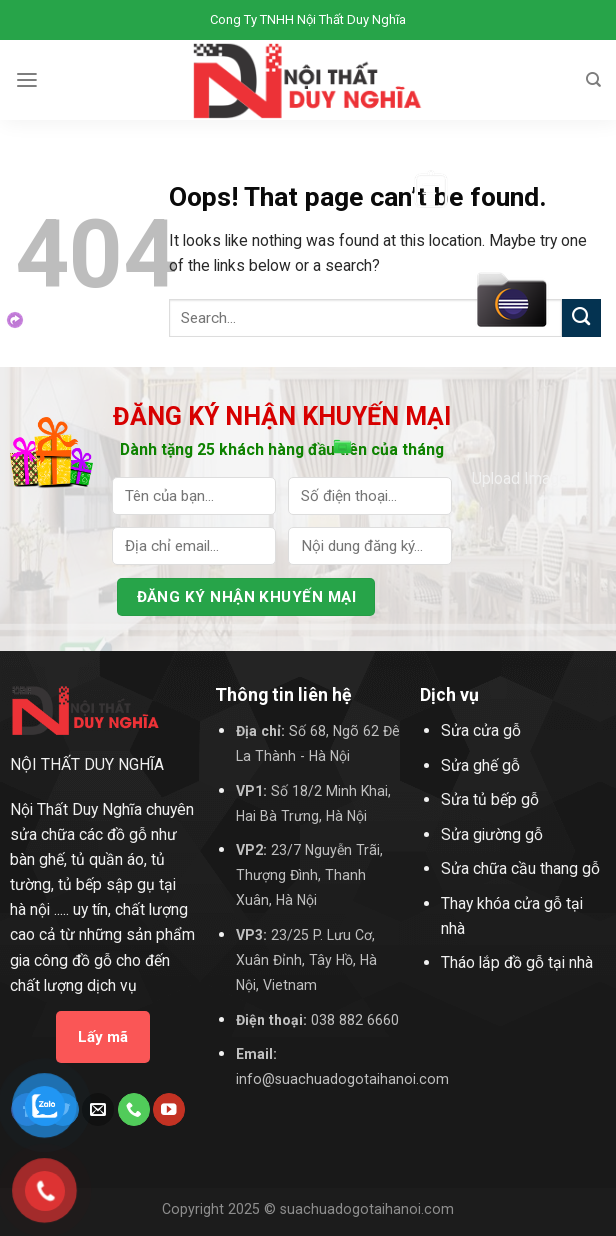  Describe the element at coordinates (431, 189) in the screenshot. I see `access clipboard history` at that location.